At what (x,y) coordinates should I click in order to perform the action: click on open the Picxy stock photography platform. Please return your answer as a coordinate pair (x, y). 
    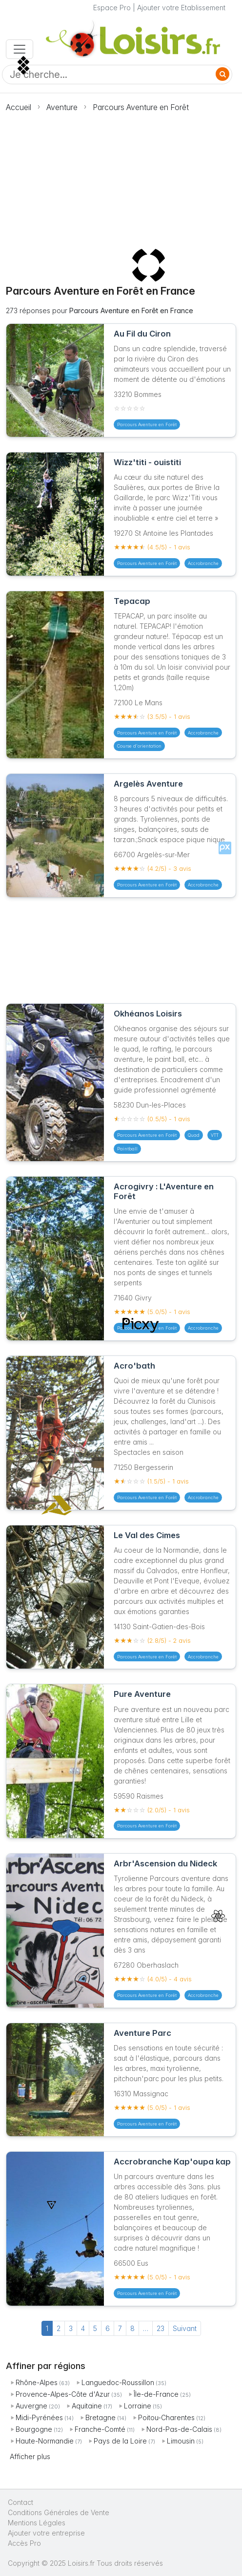
    Looking at the image, I should click on (141, 1325).